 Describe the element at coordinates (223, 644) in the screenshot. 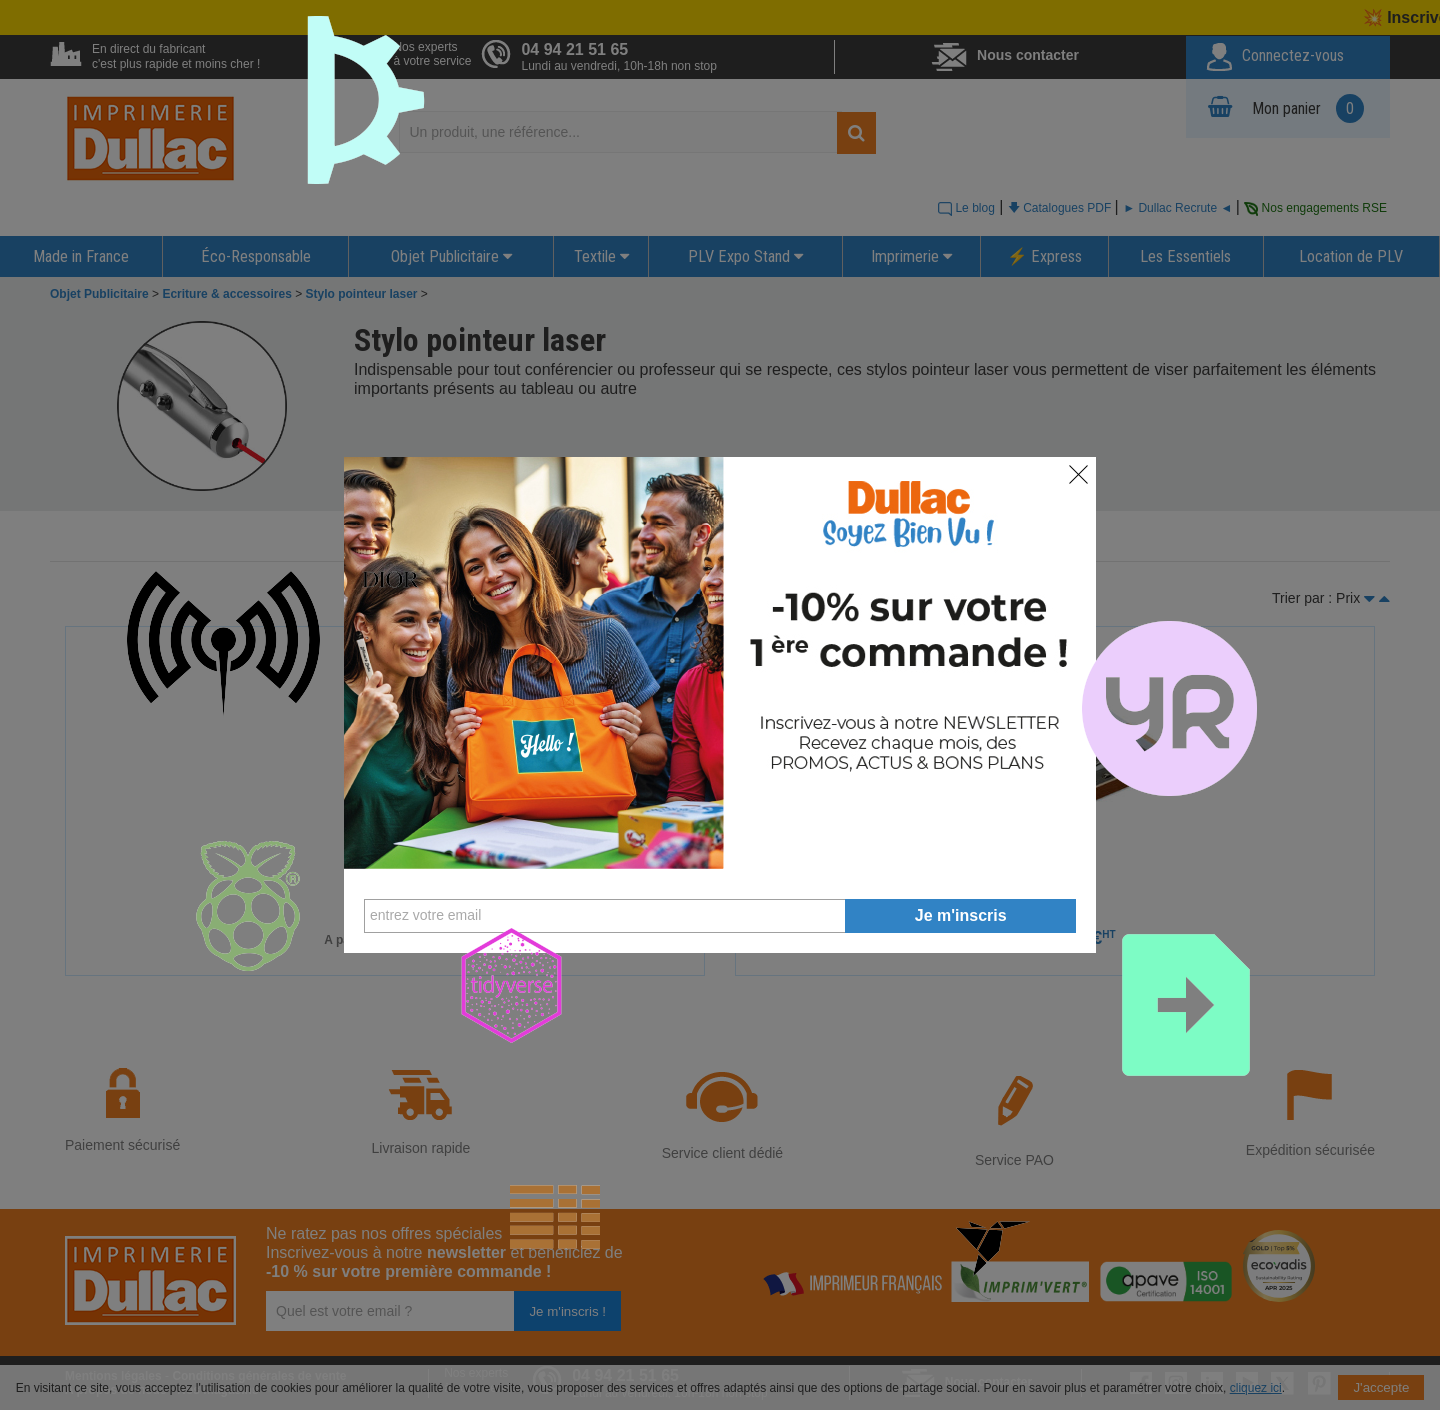

I see `eclipse mosquitto MQTT broker logo` at that location.